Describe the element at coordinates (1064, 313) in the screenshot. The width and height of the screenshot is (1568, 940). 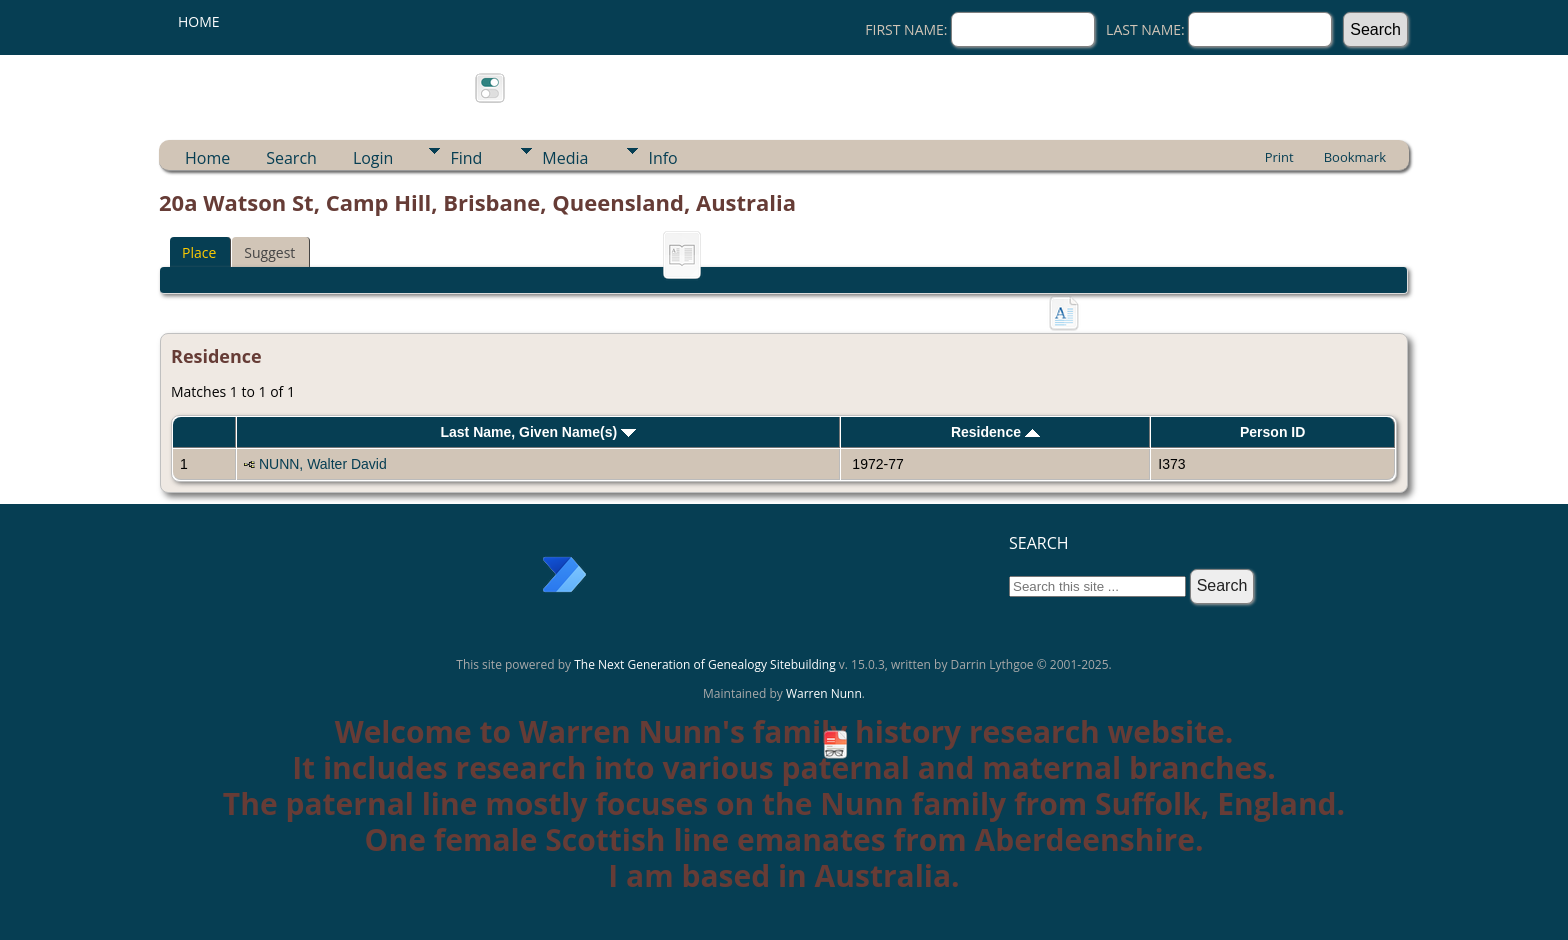
I see `a word processor or text document file` at that location.